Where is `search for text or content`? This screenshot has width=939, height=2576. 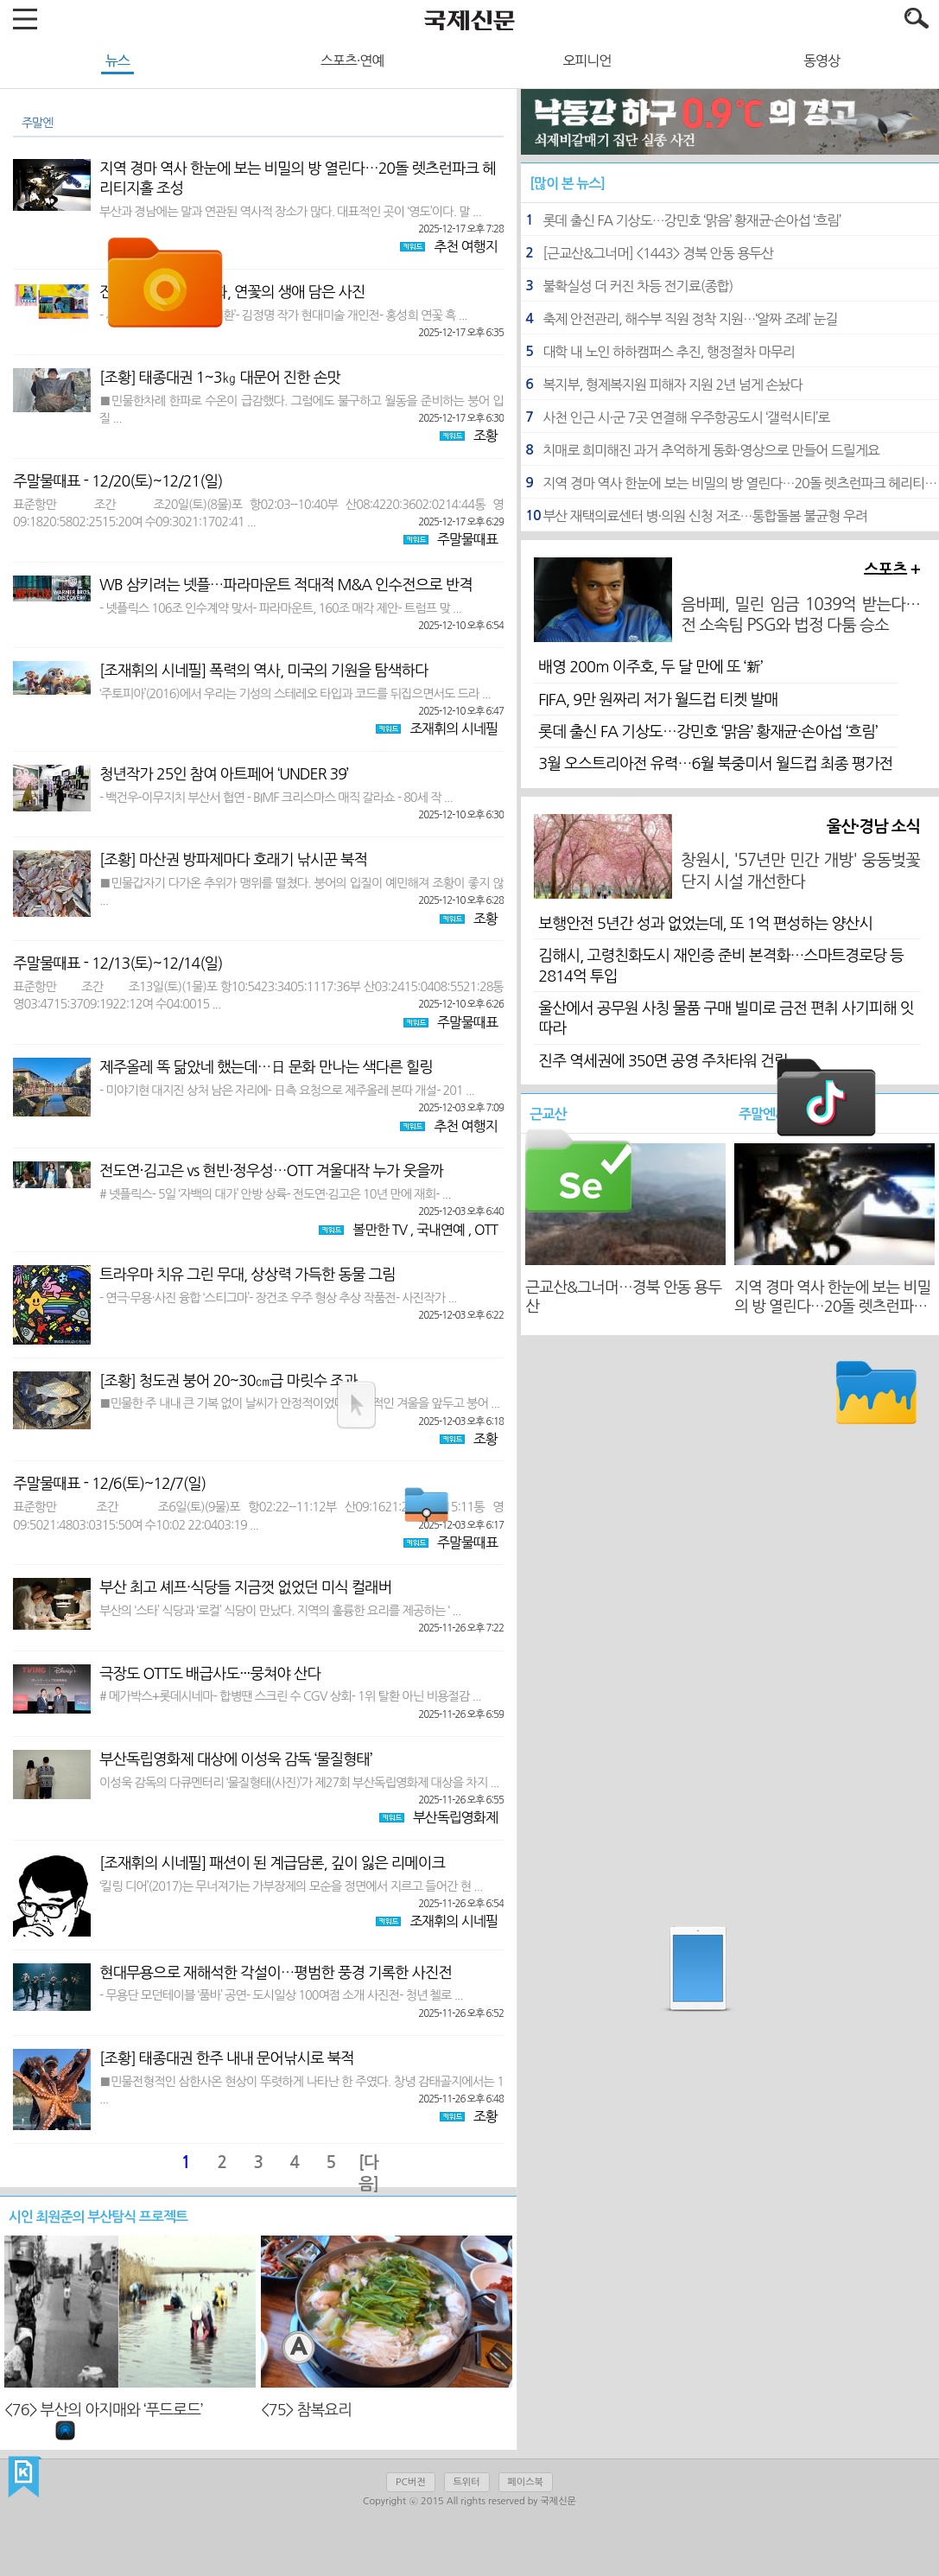 search for text or content is located at coordinates (301, 2350).